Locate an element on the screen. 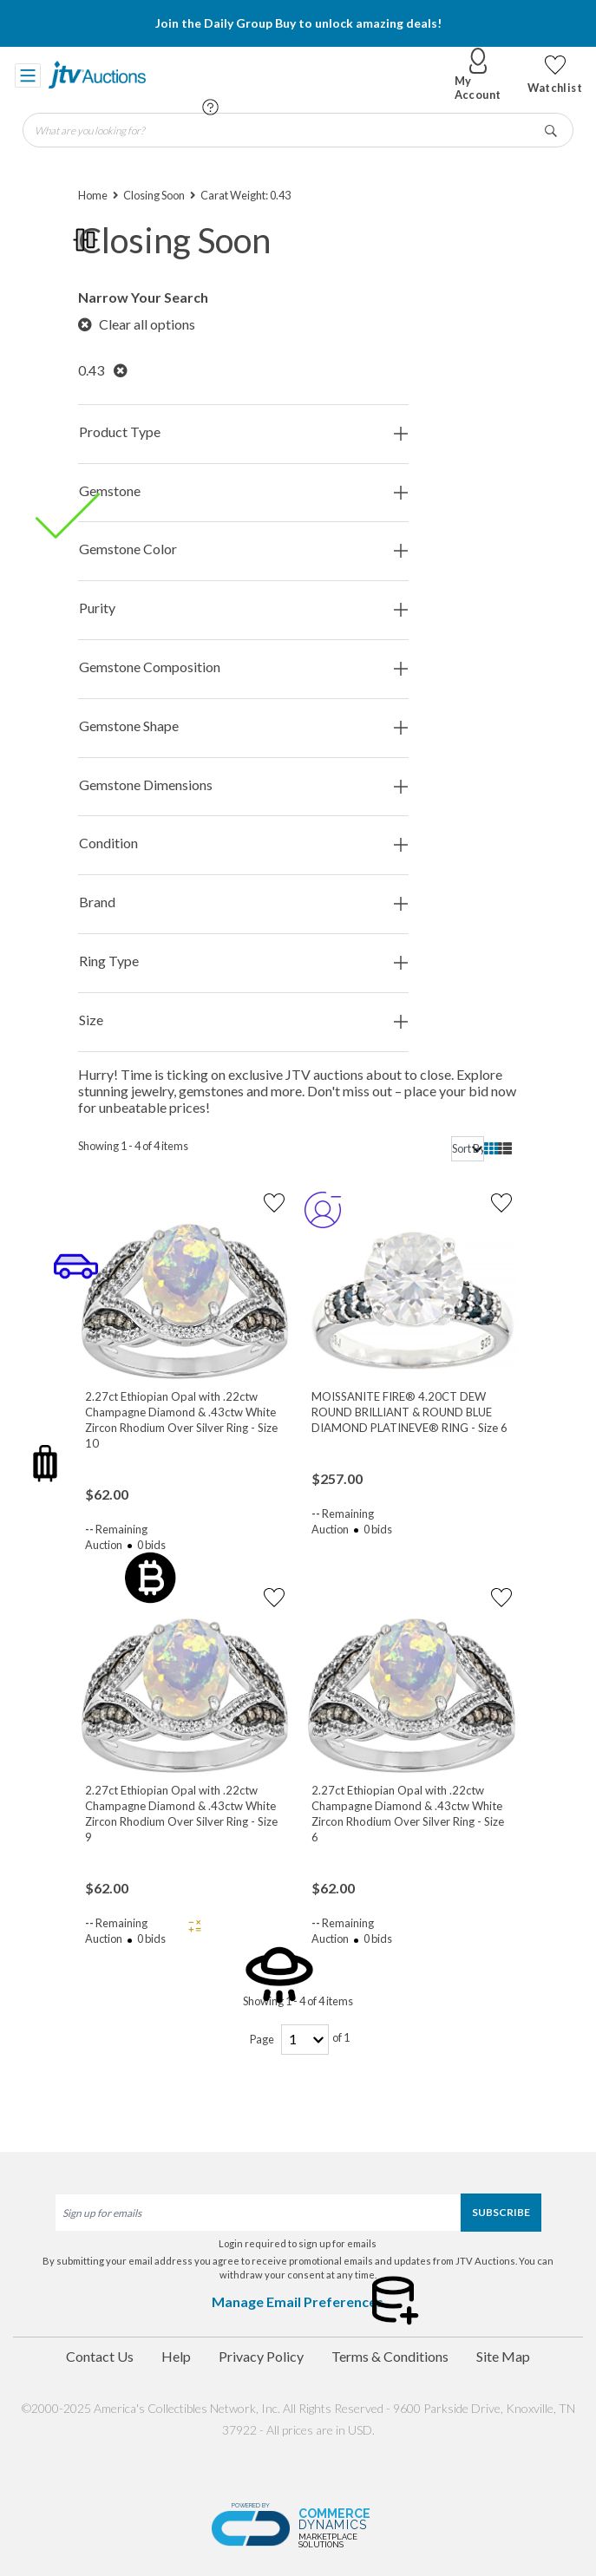 This screenshot has height=2576, width=596. open calculator or math tools is located at coordinates (194, 1925).